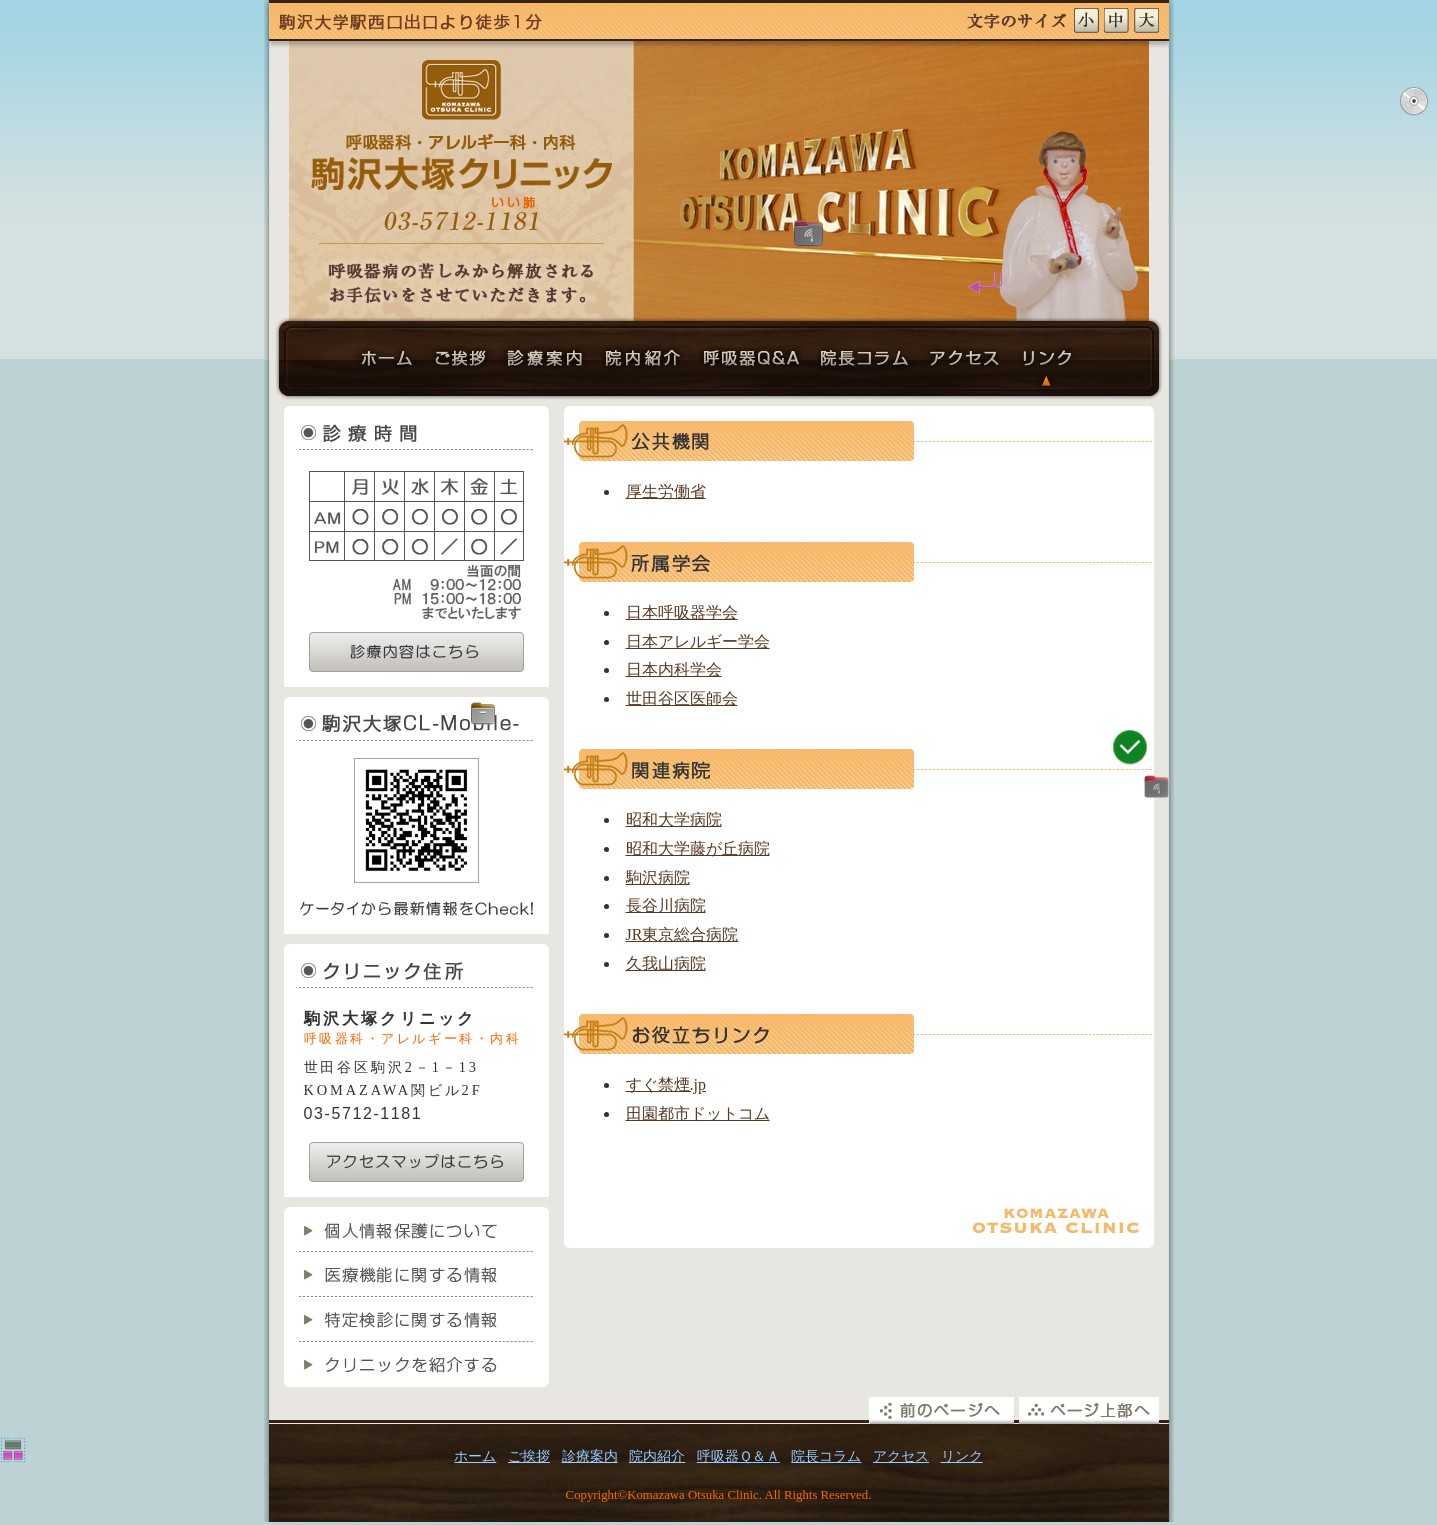  I want to click on select all items in the current view, so click(13, 1450).